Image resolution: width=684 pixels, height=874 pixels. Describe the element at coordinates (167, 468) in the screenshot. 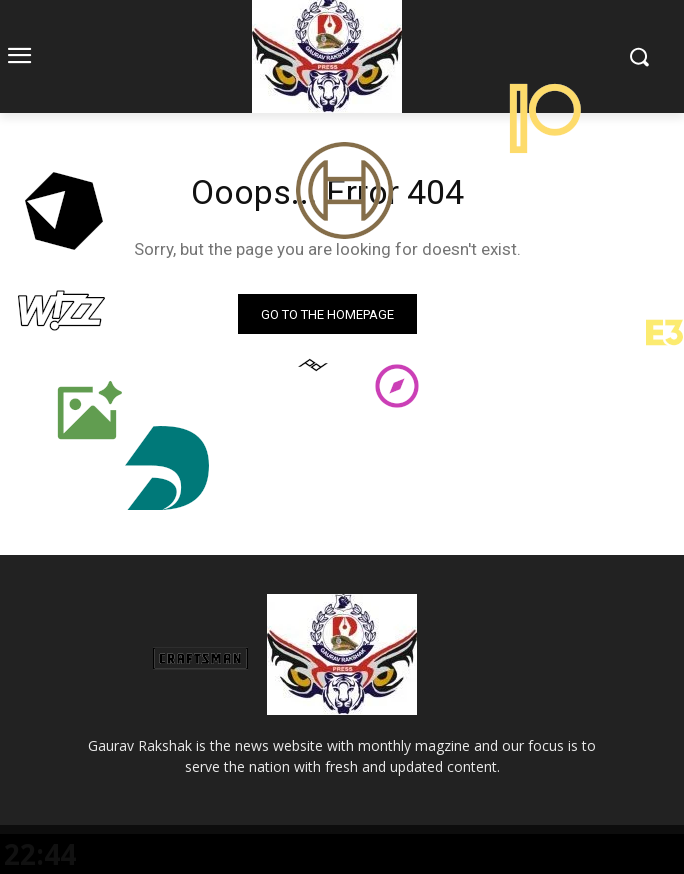

I see `open deepnote collaborative notebook` at that location.